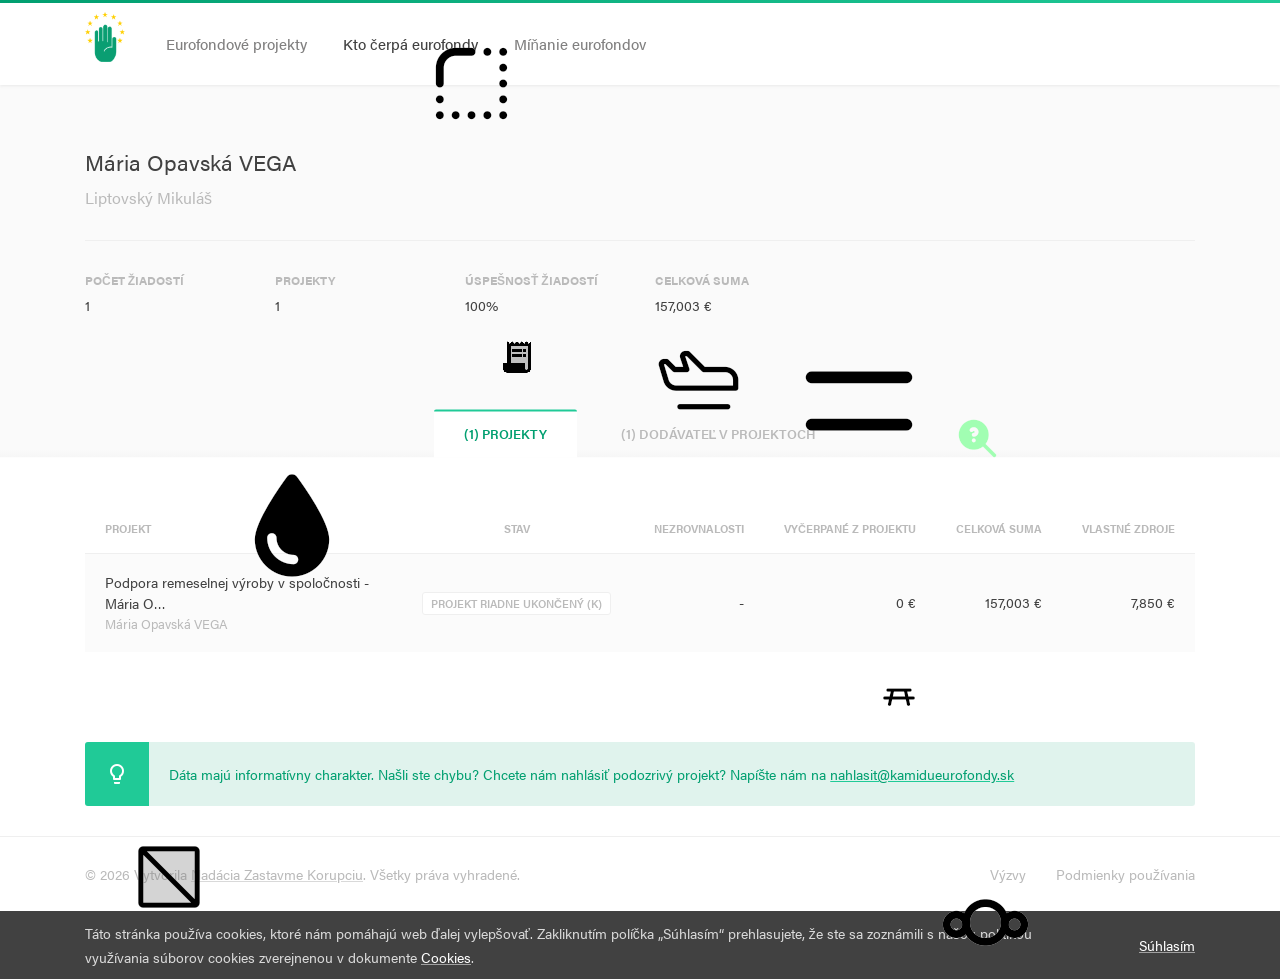 The image size is (1280, 979). I want to click on search for help or support topics, so click(977, 438).